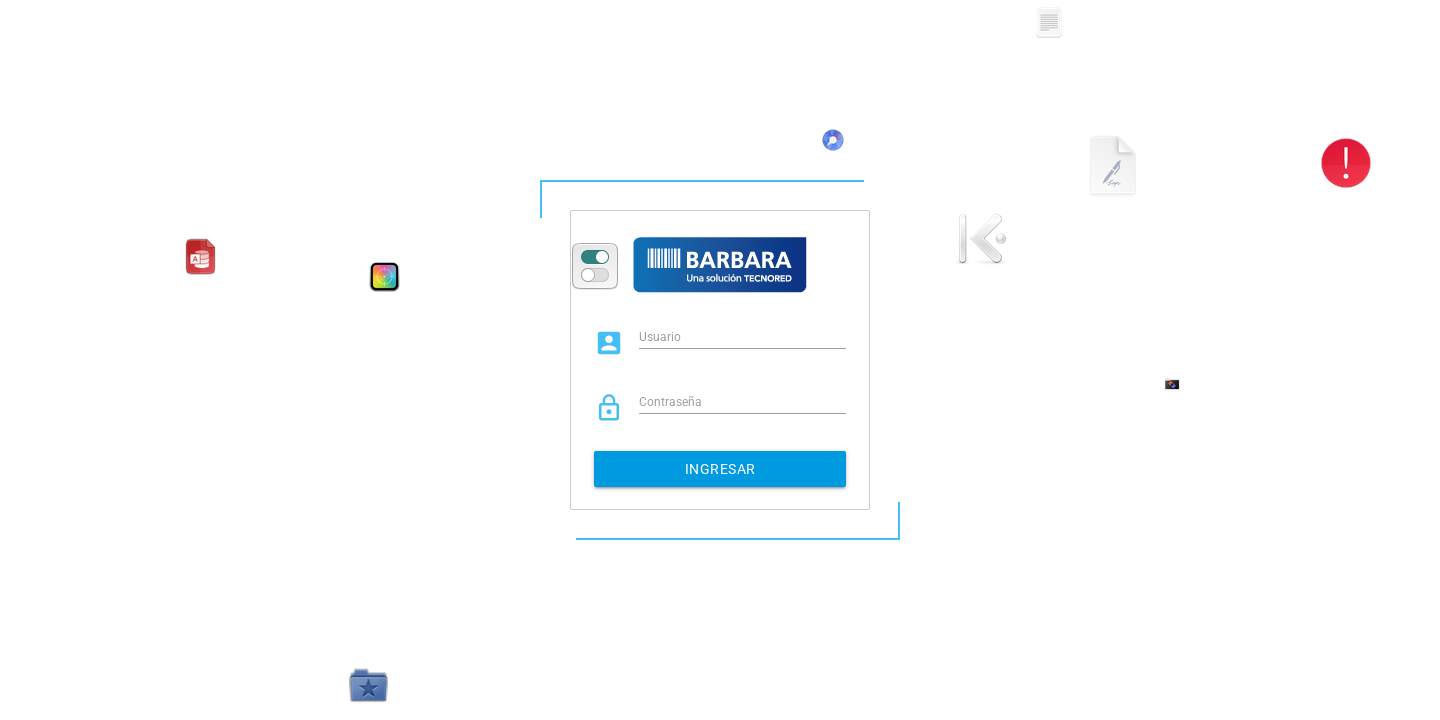  What do you see at coordinates (1049, 22) in the screenshot?
I see `indicates a file or folder contains documents` at bounding box center [1049, 22].